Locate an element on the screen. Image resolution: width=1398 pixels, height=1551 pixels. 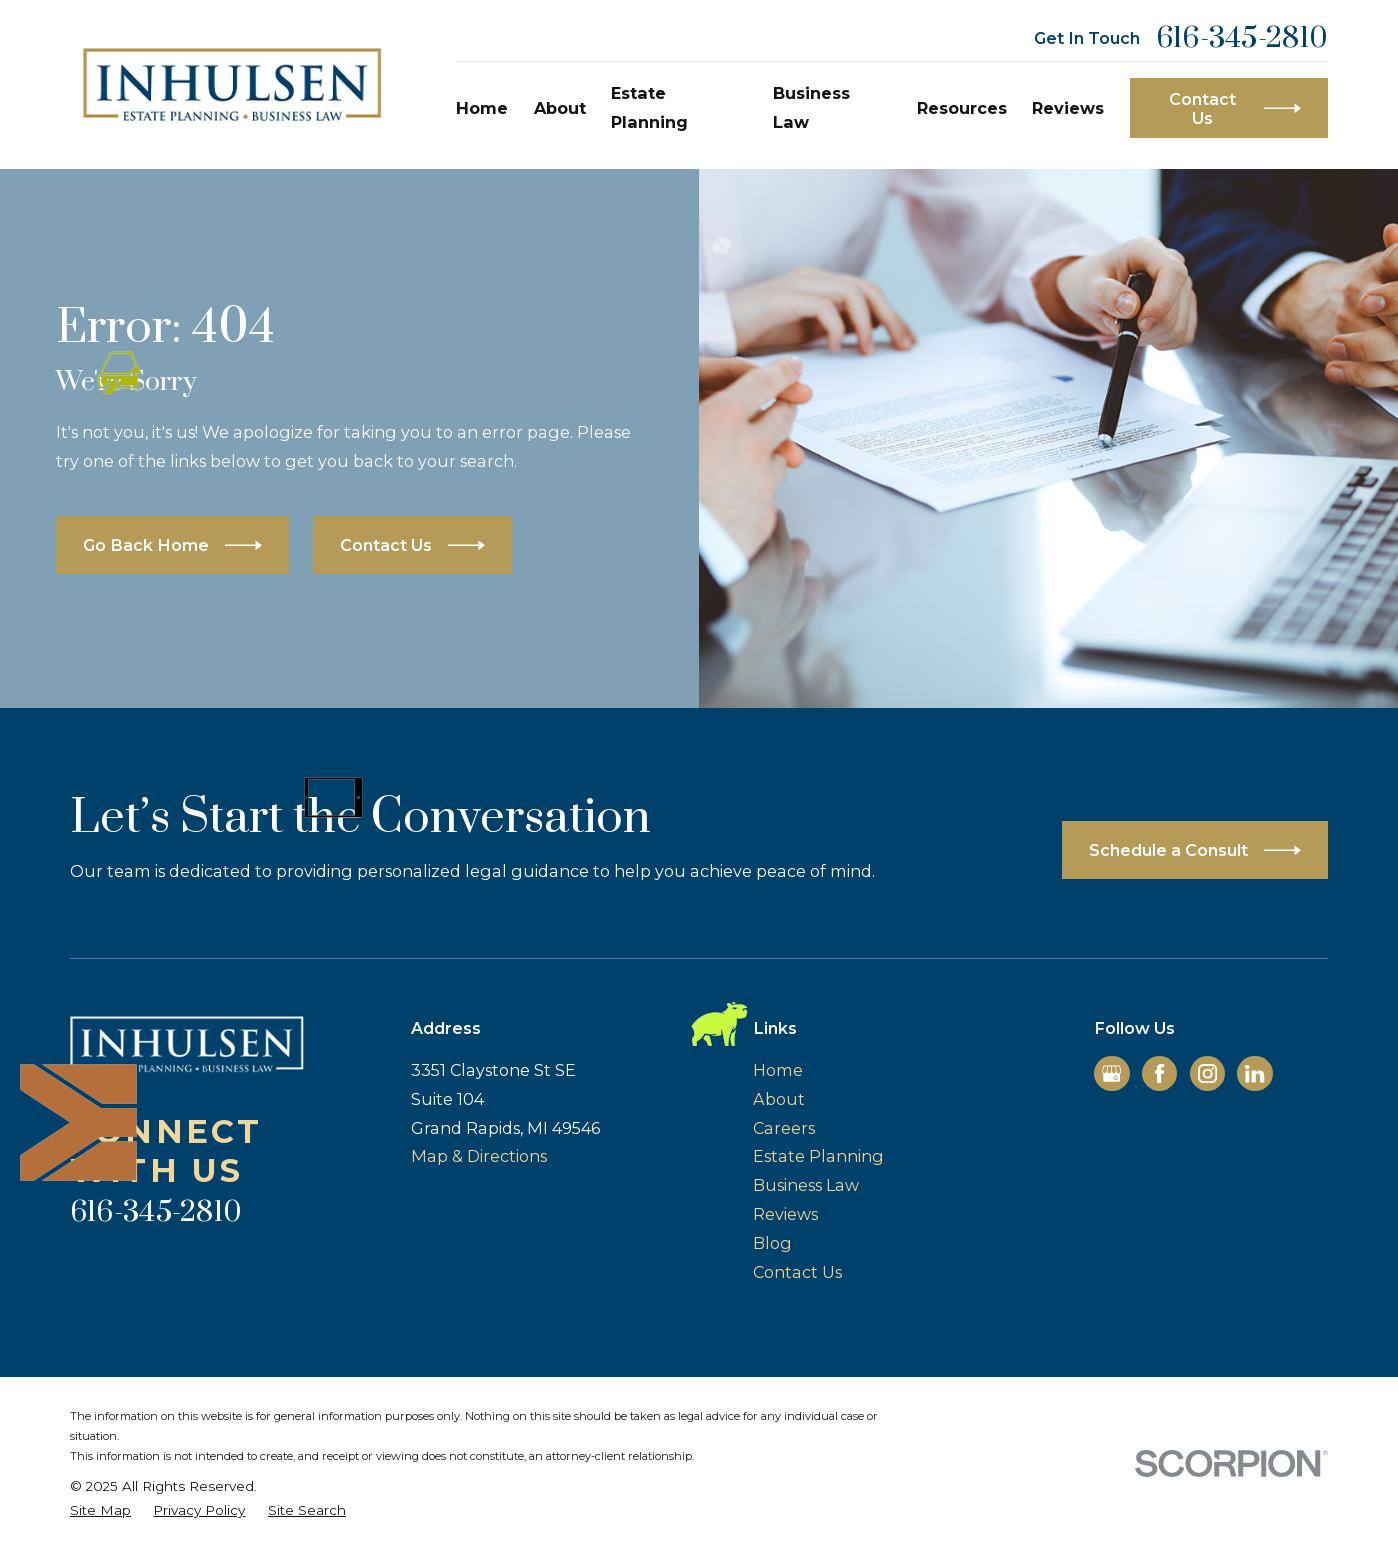
select south africa as country or region is located at coordinates (78, 1122).